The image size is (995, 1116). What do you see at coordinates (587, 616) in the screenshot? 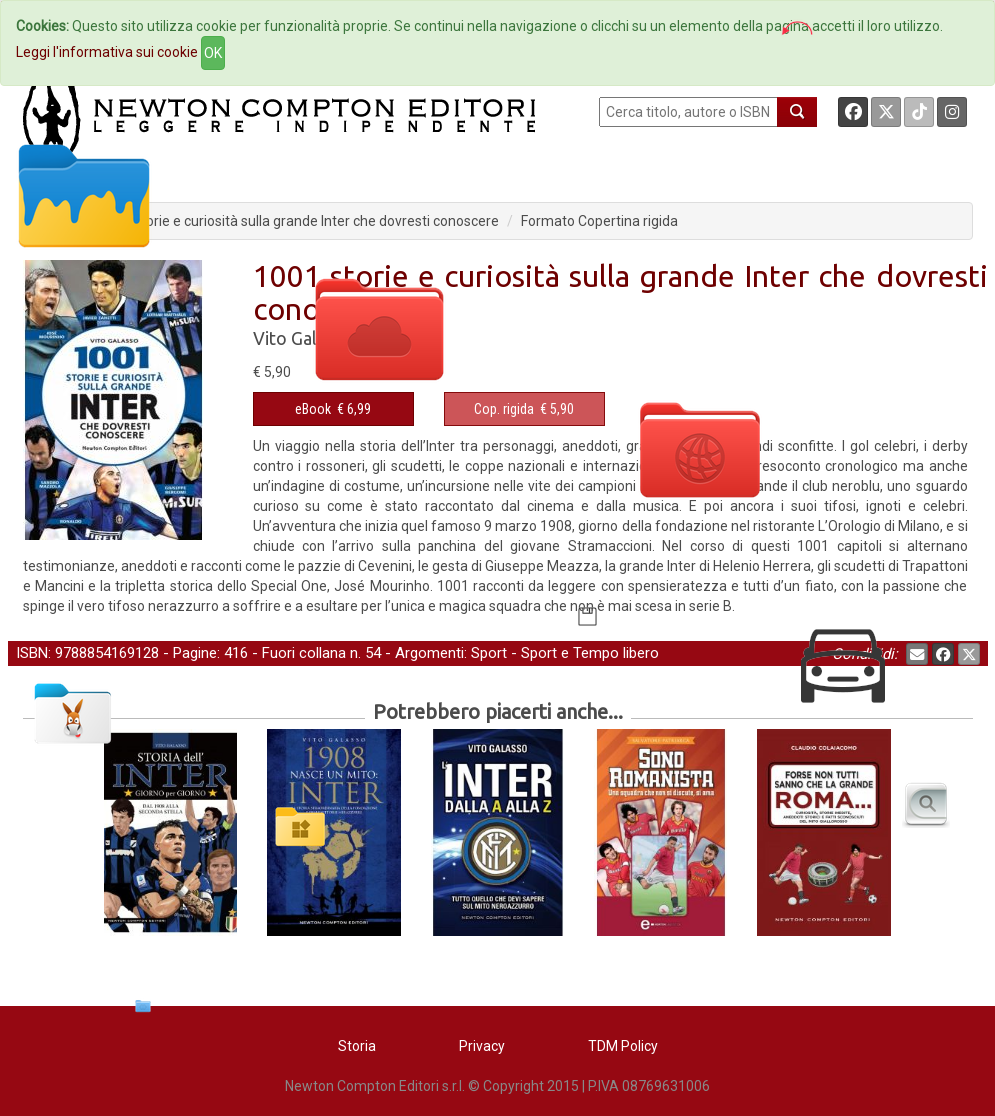
I see `save file to disk` at bounding box center [587, 616].